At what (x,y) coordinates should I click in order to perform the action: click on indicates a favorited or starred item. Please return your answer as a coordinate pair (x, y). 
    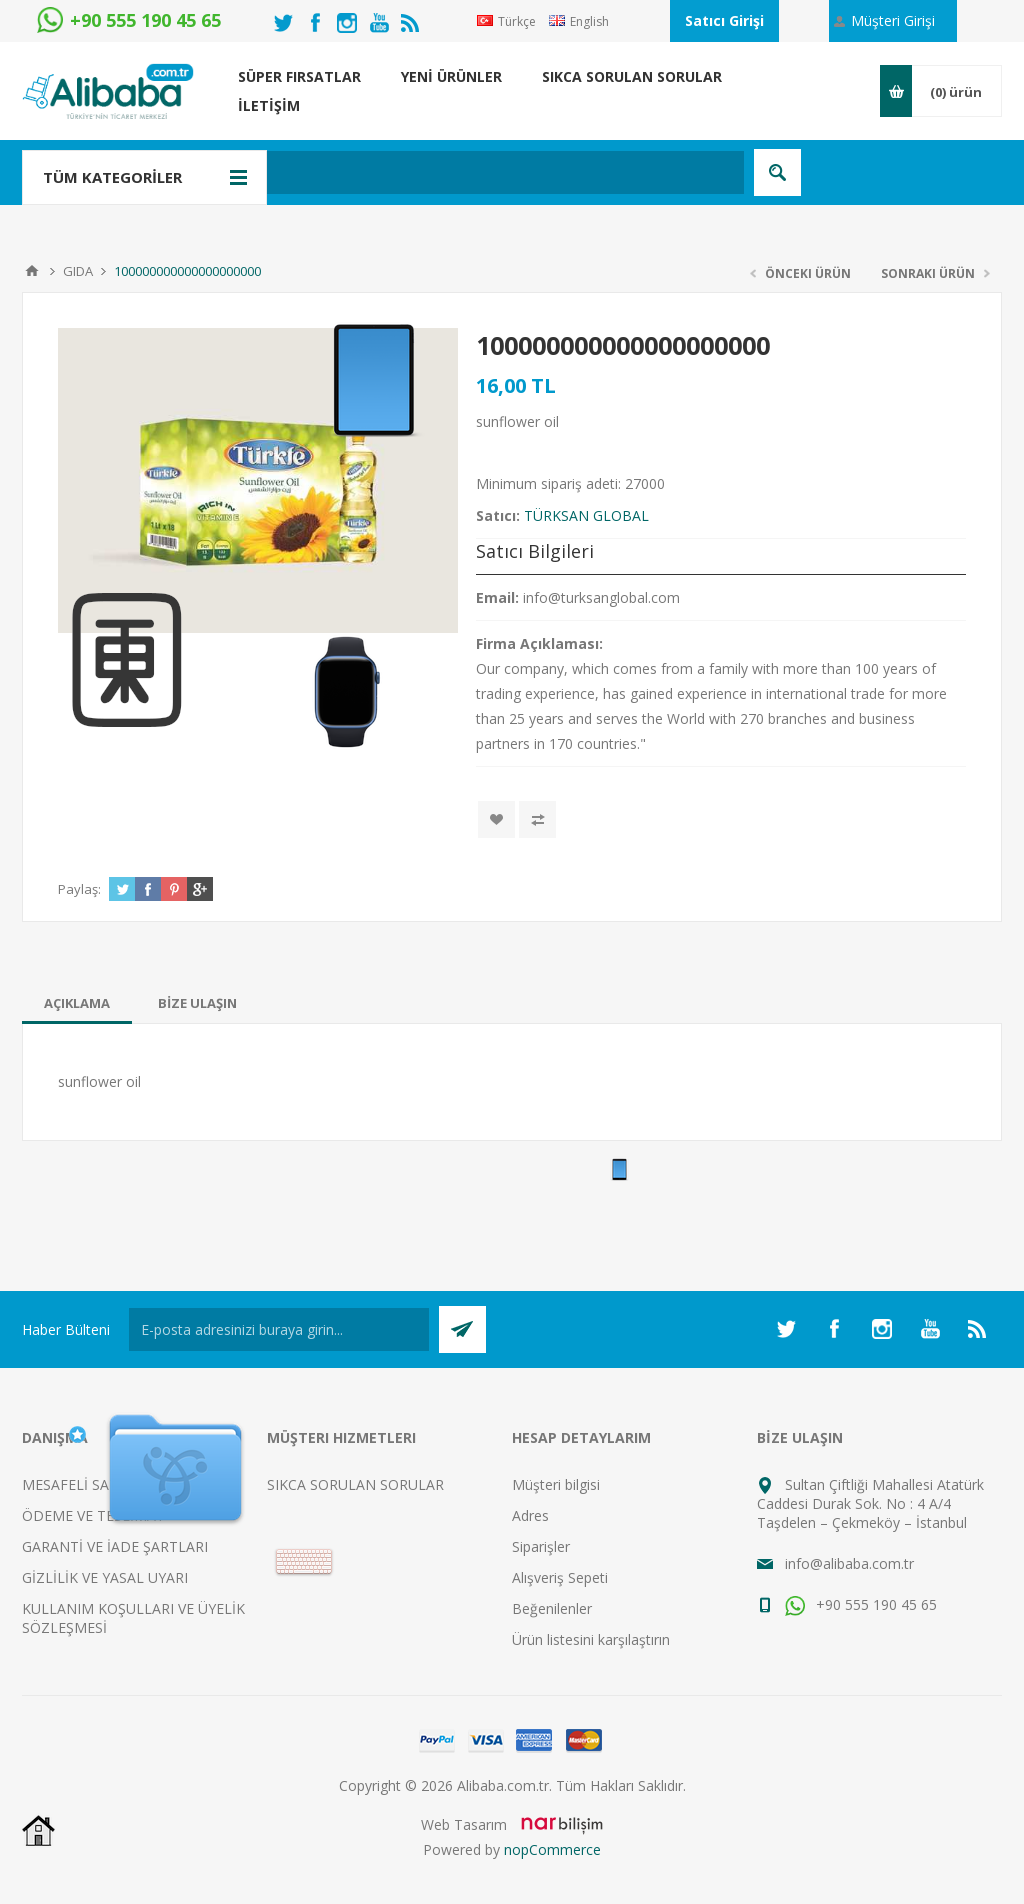
    Looking at the image, I should click on (77, 1434).